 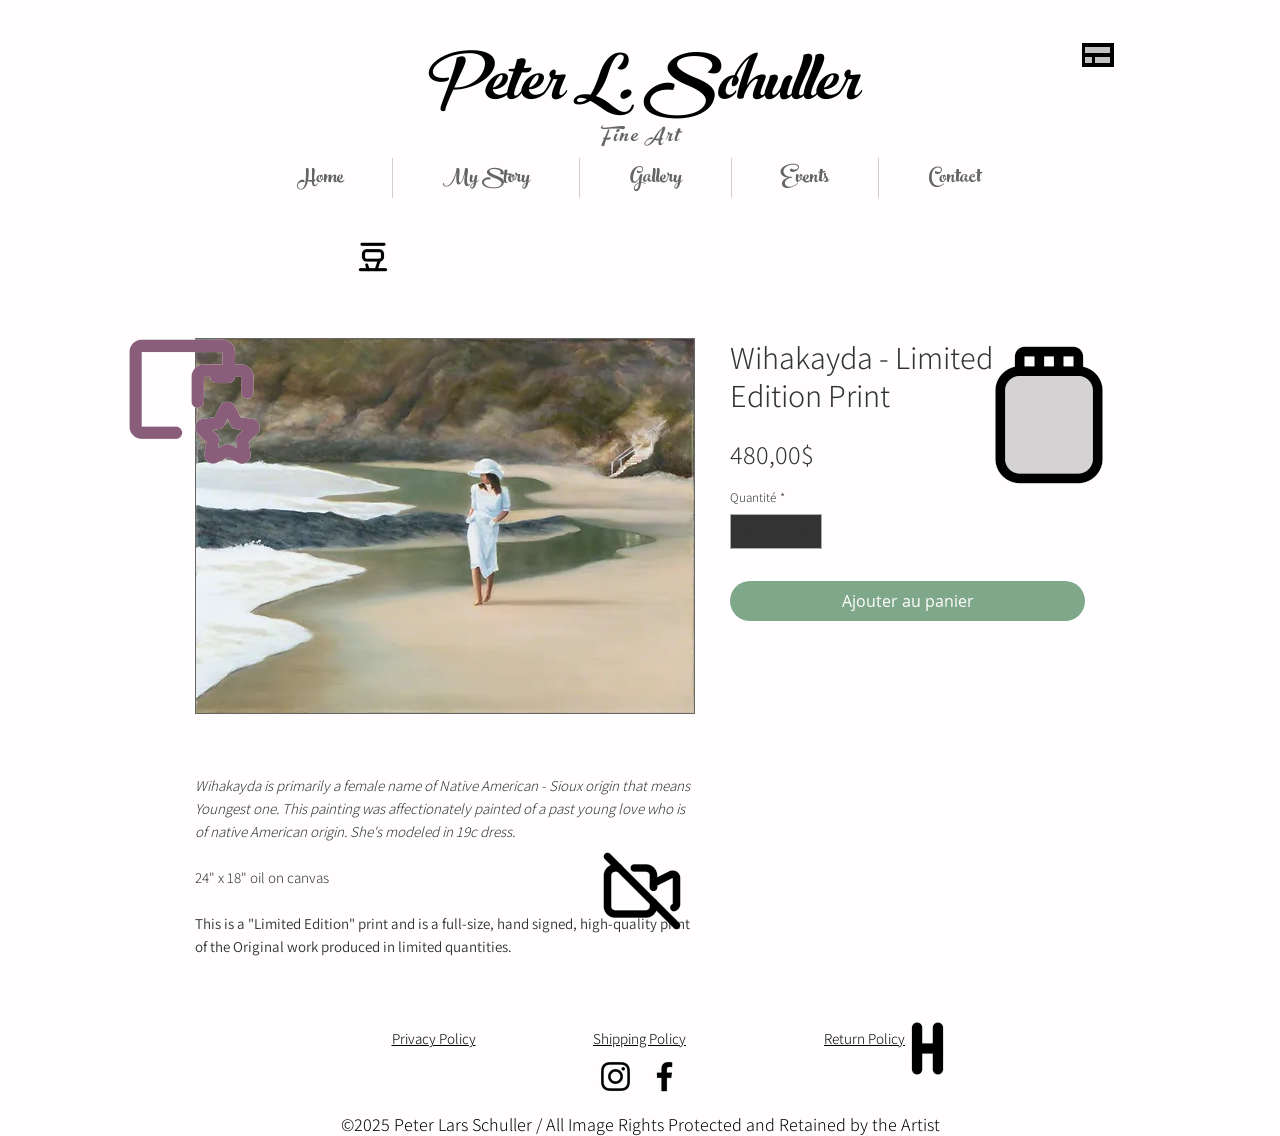 What do you see at coordinates (927, 1048) in the screenshot?
I see `indicates heading or header formatting option` at bounding box center [927, 1048].